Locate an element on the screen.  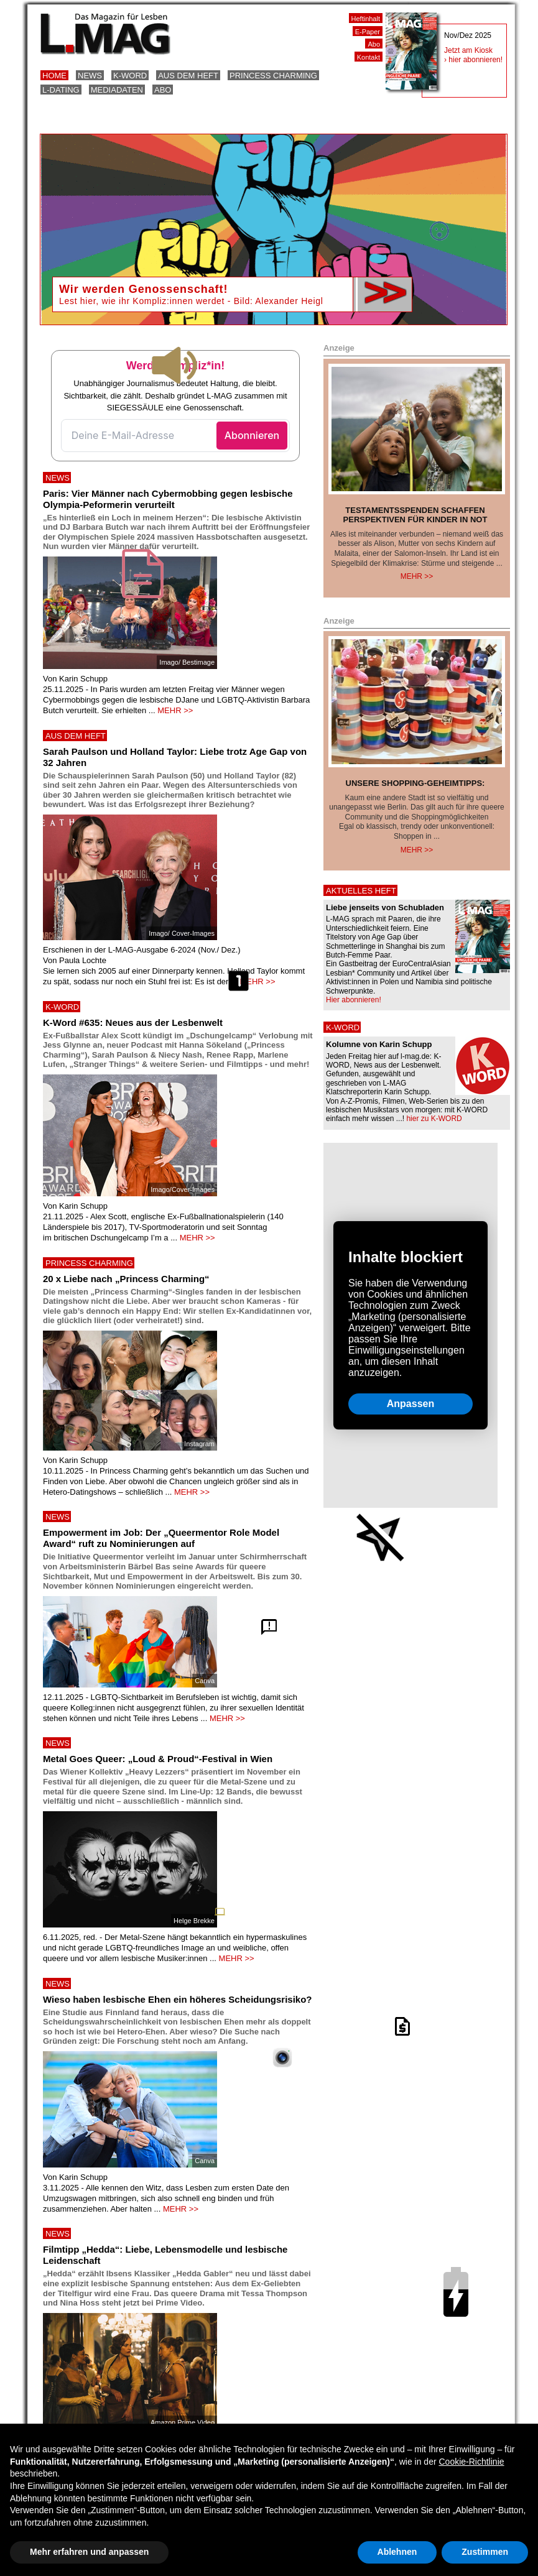
surprised or shocked reaction emoji is located at coordinates (439, 231).